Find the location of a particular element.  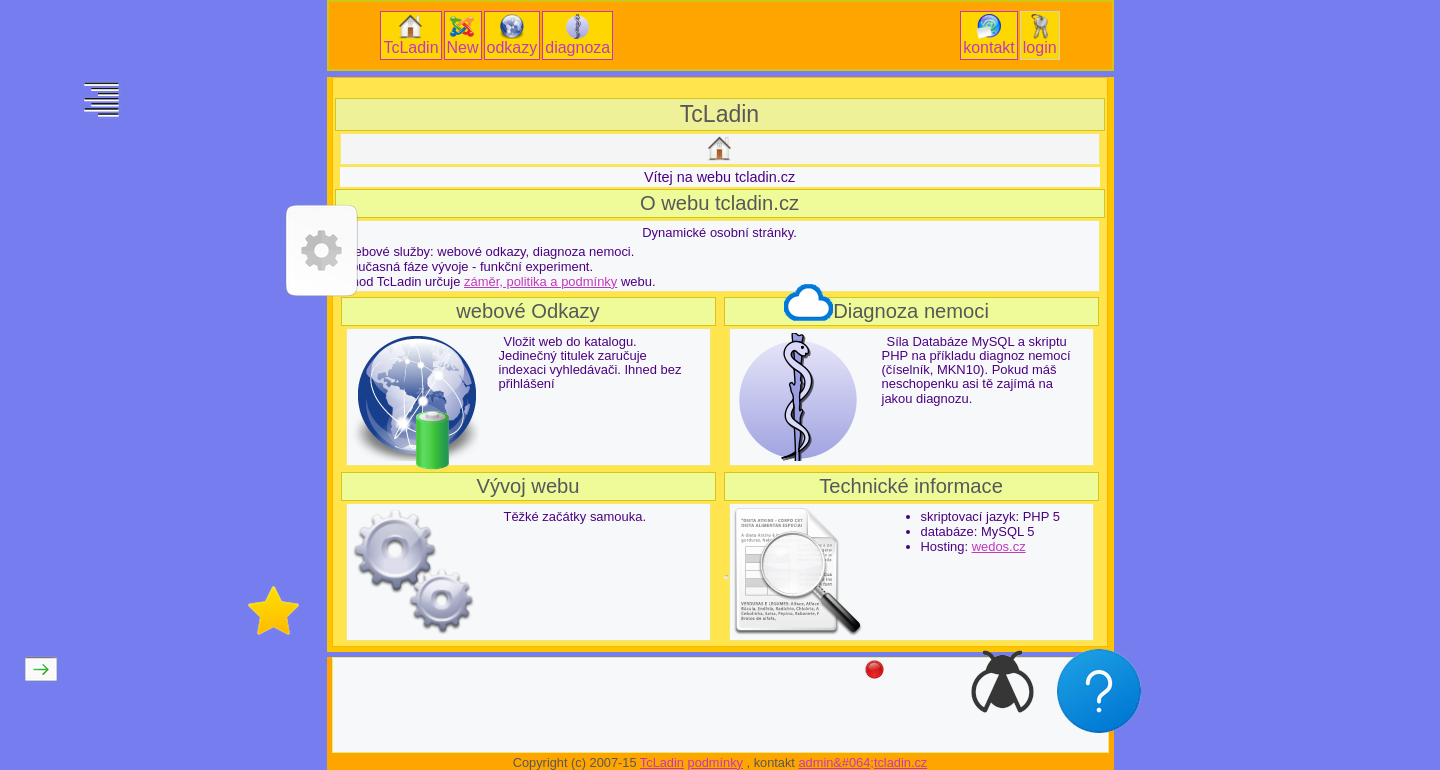

move window to another display or position is located at coordinates (41, 669).